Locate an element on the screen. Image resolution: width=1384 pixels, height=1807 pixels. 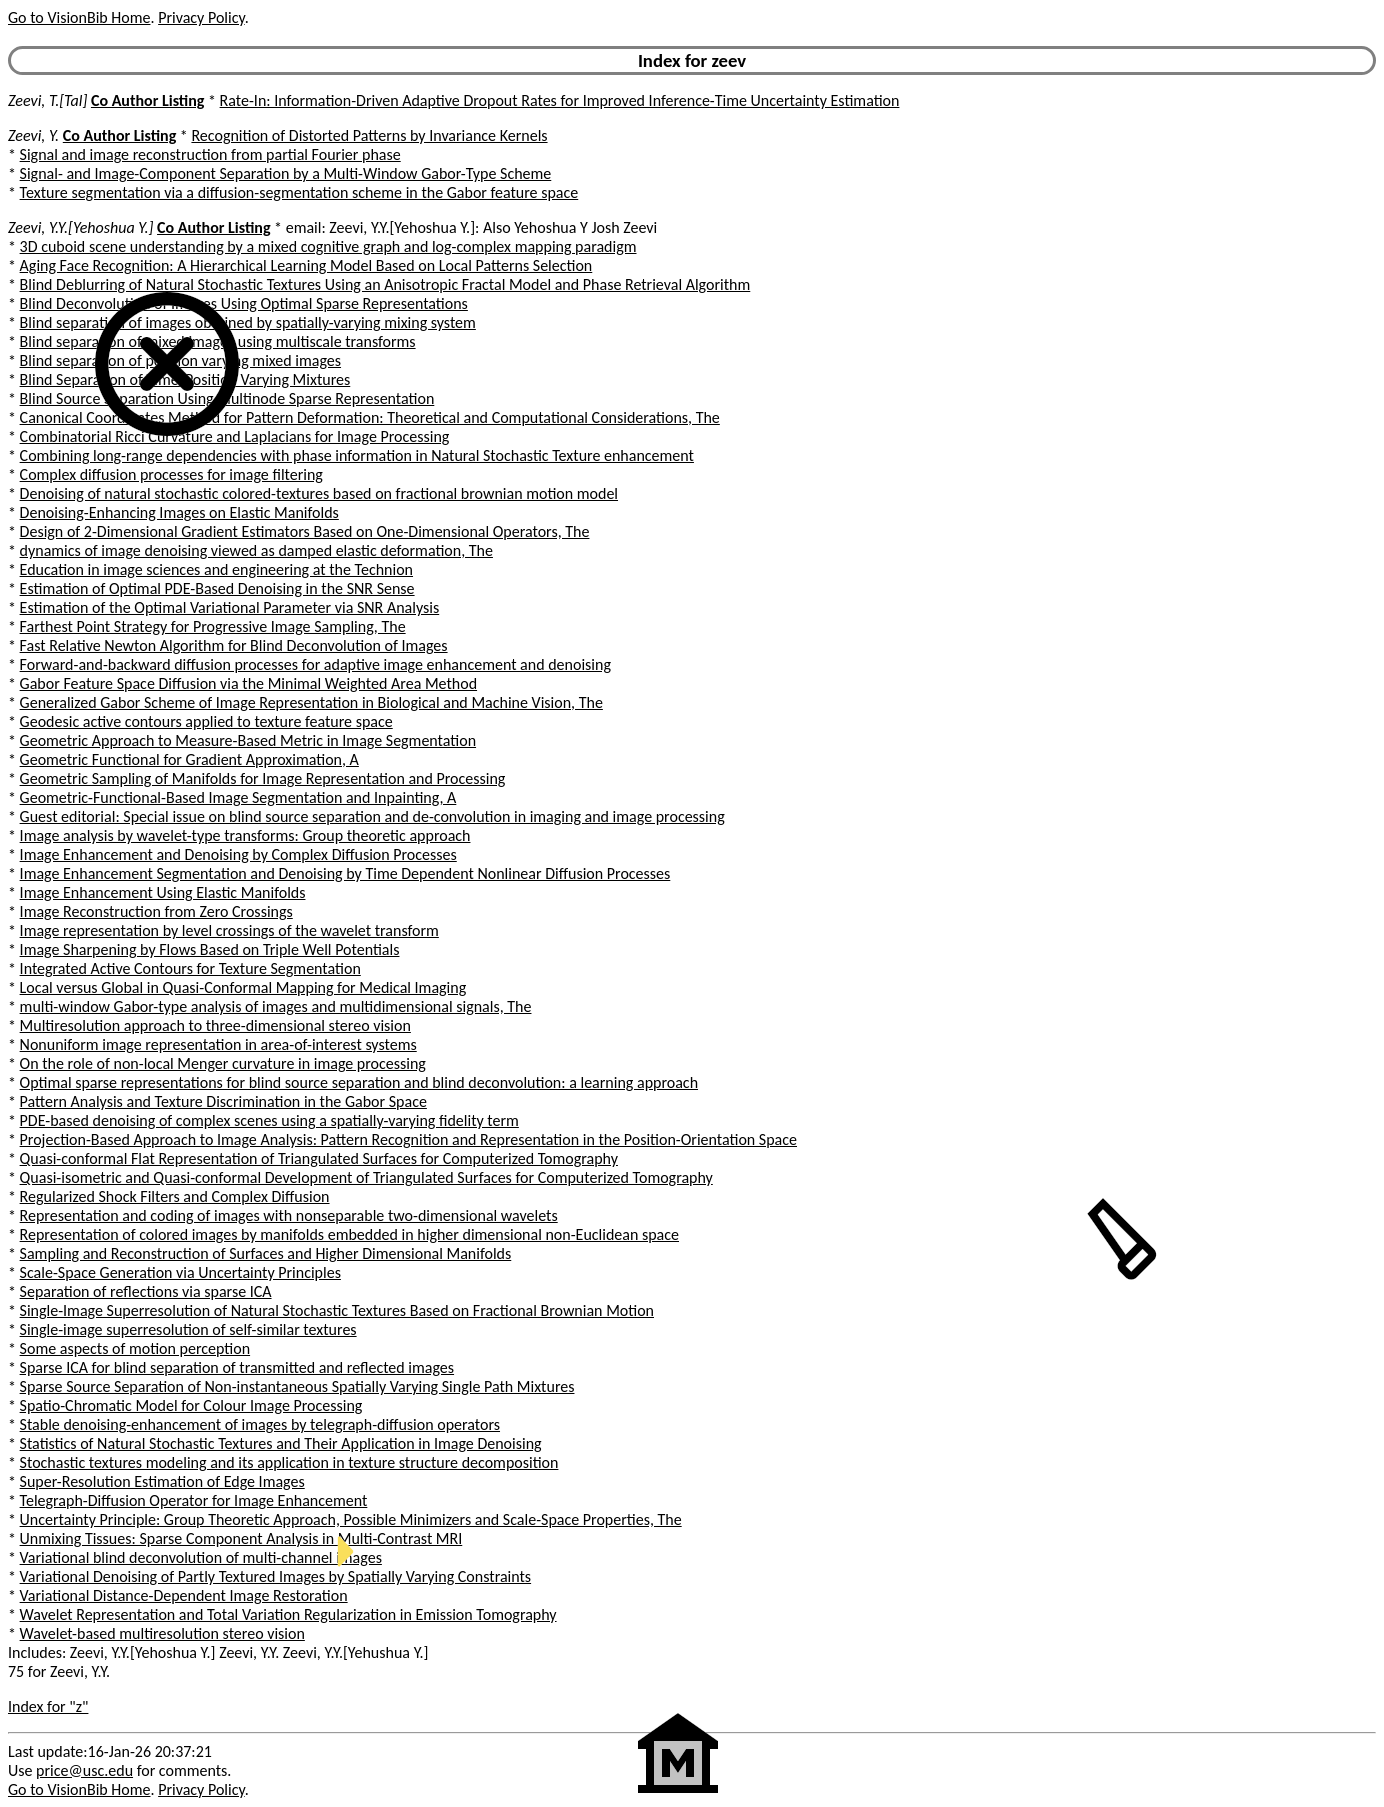
play media or start playback is located at coordinates (345, 1551).